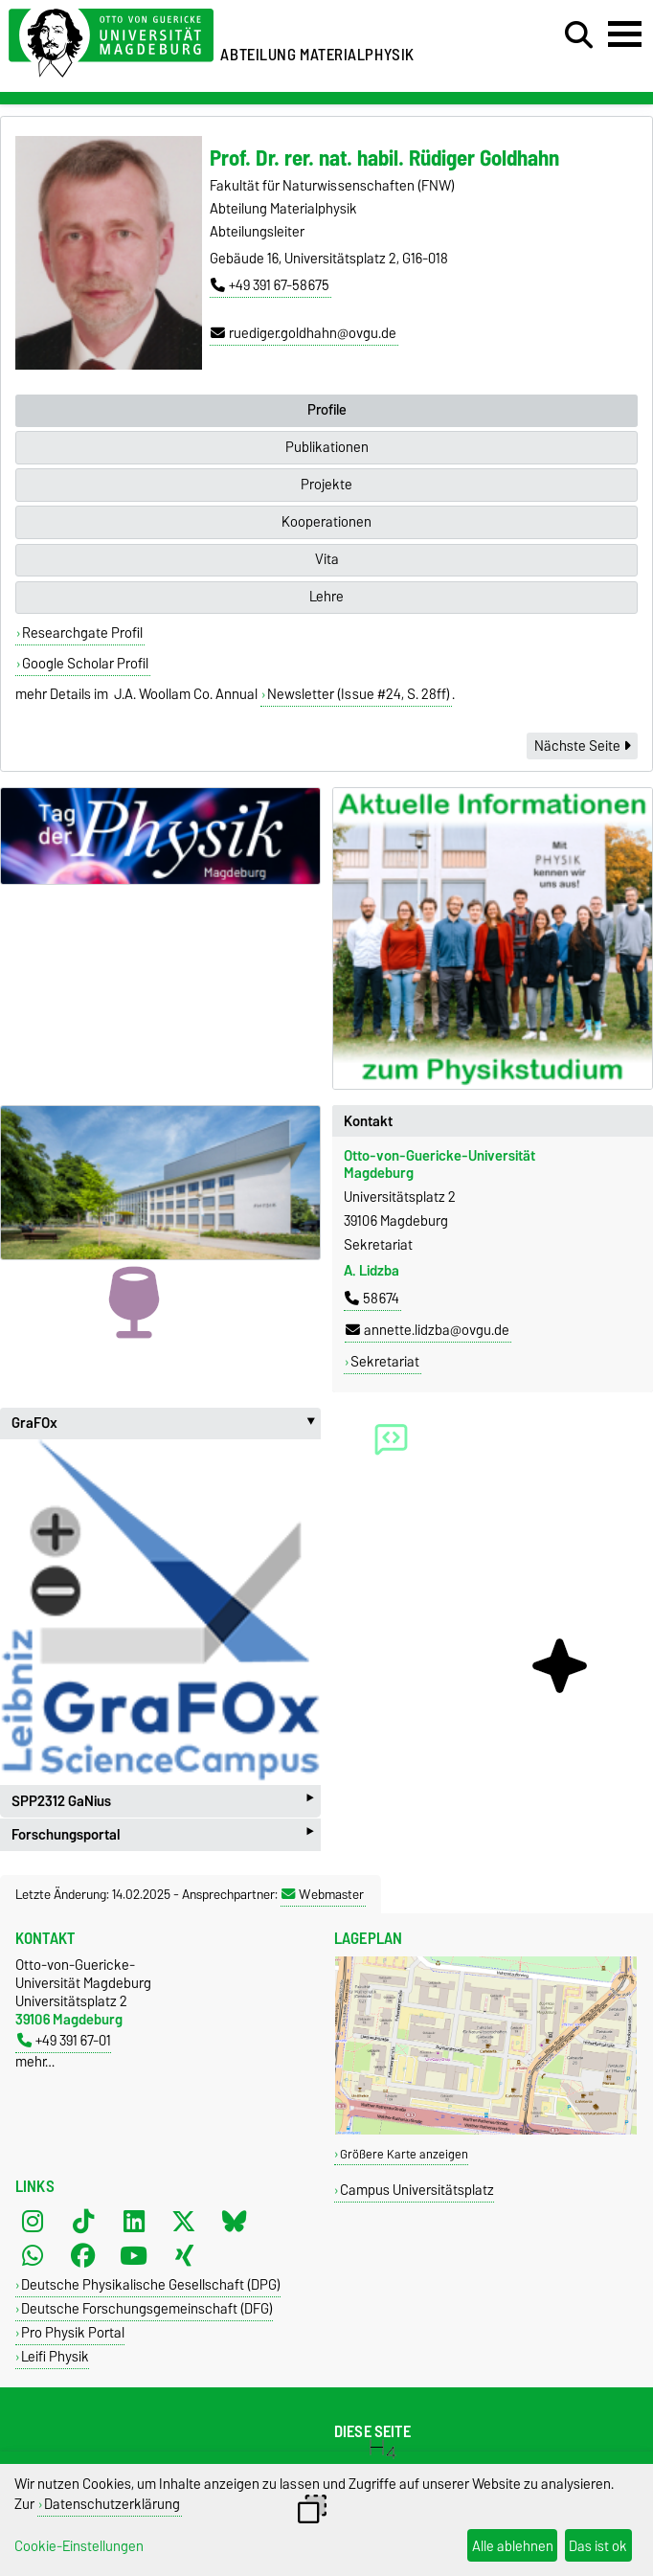  I want to click on select background layer, so click(312, 2509).